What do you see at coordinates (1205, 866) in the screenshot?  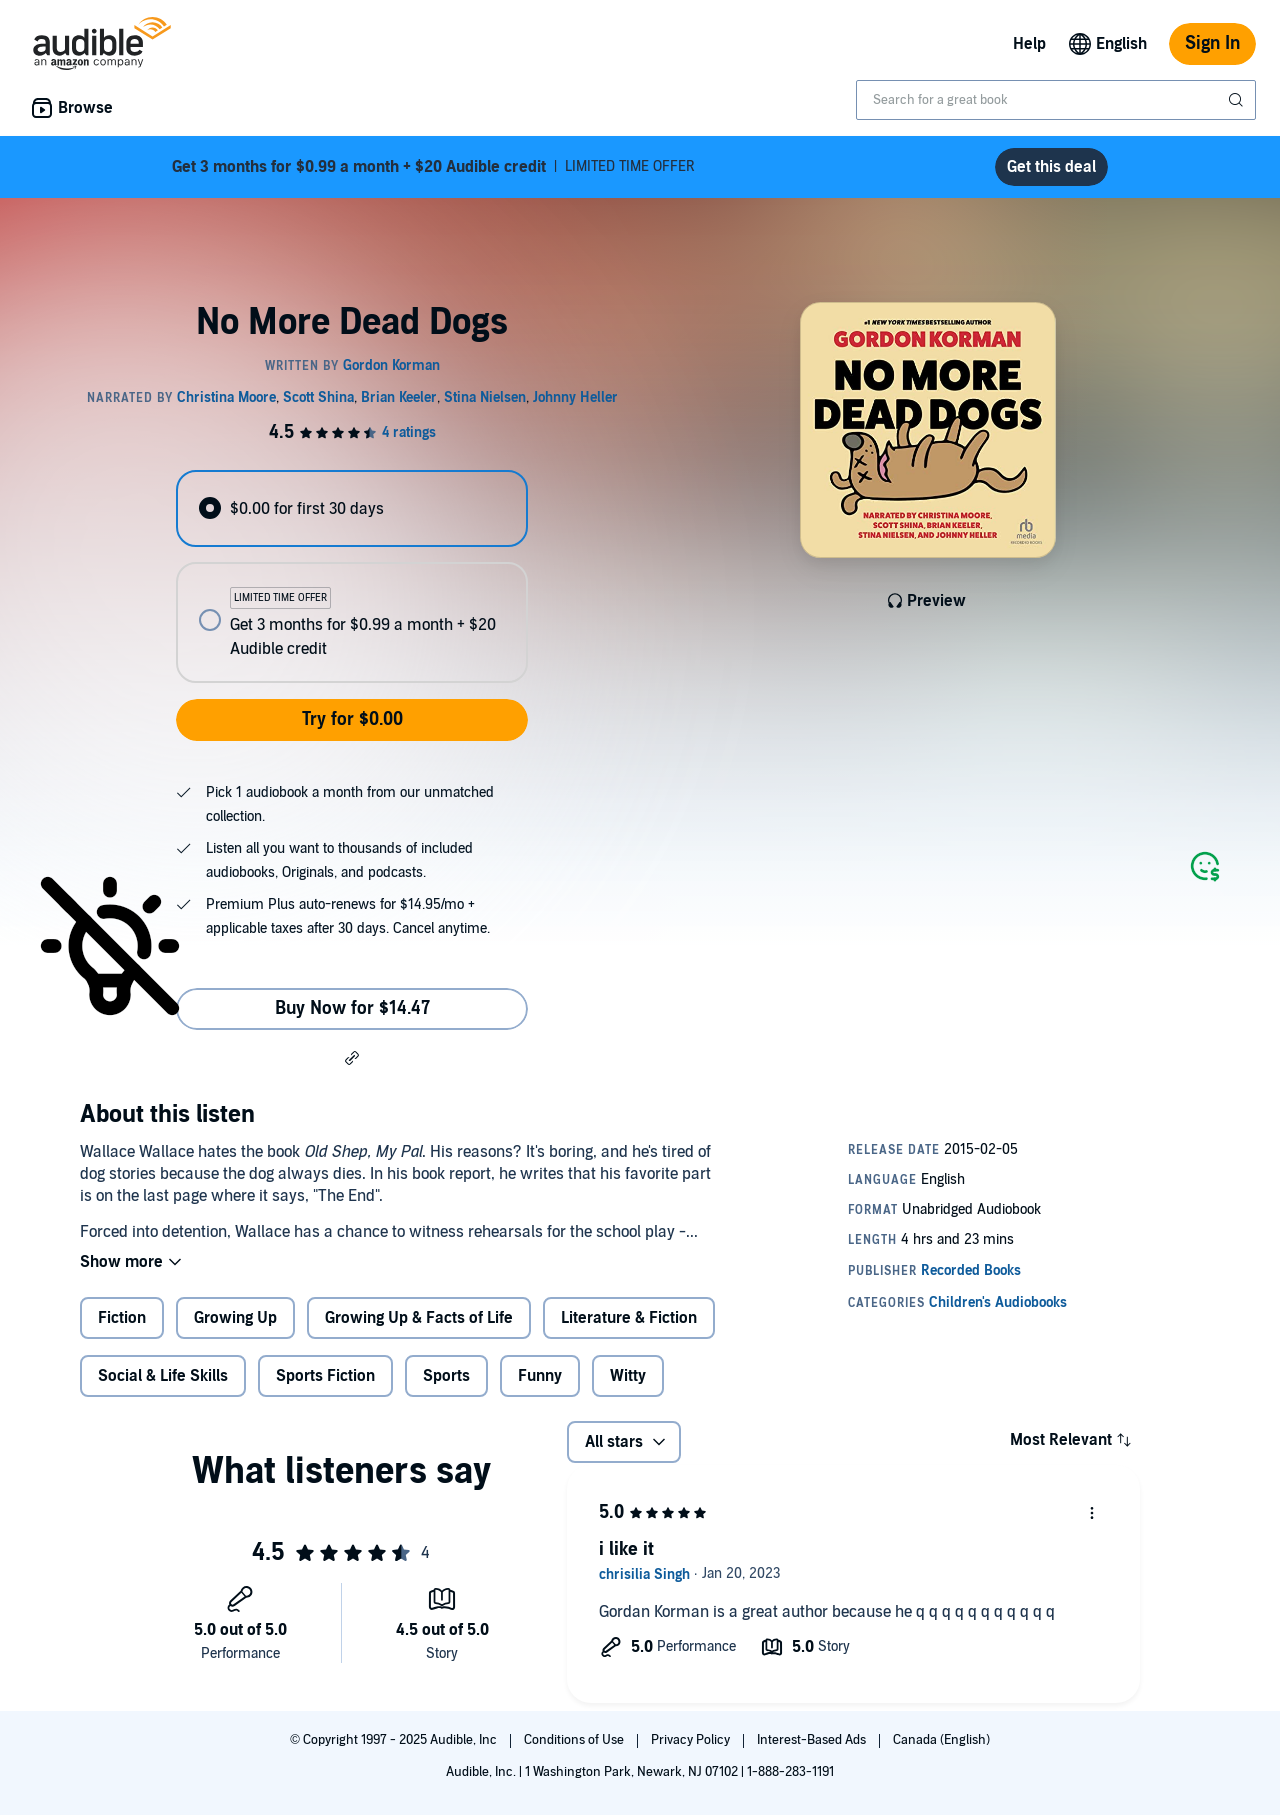 I see `view account balance or earnings` at bounding box center [1205, 866].